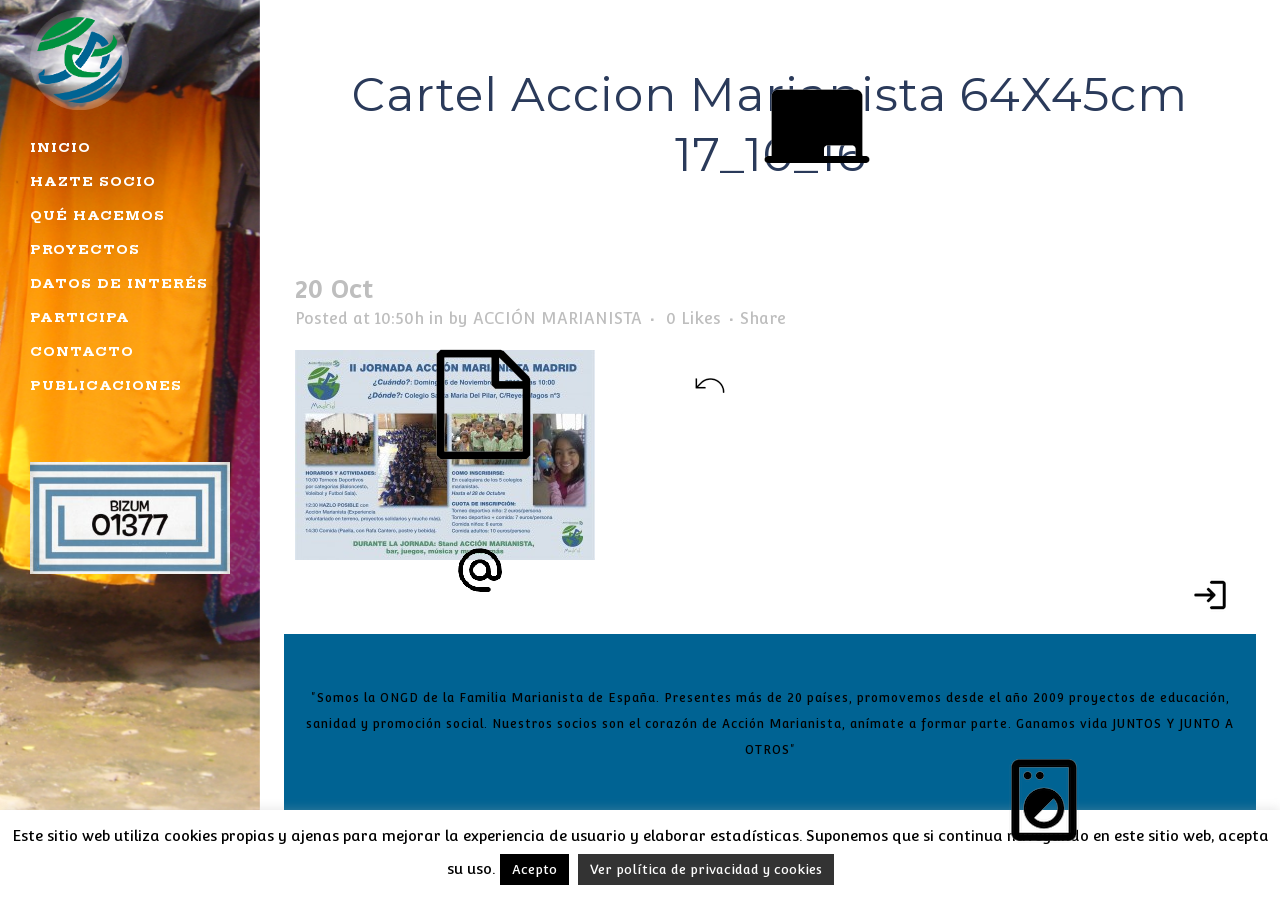  Describe the element at coordinates (817, 128) in the screenshot. I see `open whiteboard or presentation mode` at that location.